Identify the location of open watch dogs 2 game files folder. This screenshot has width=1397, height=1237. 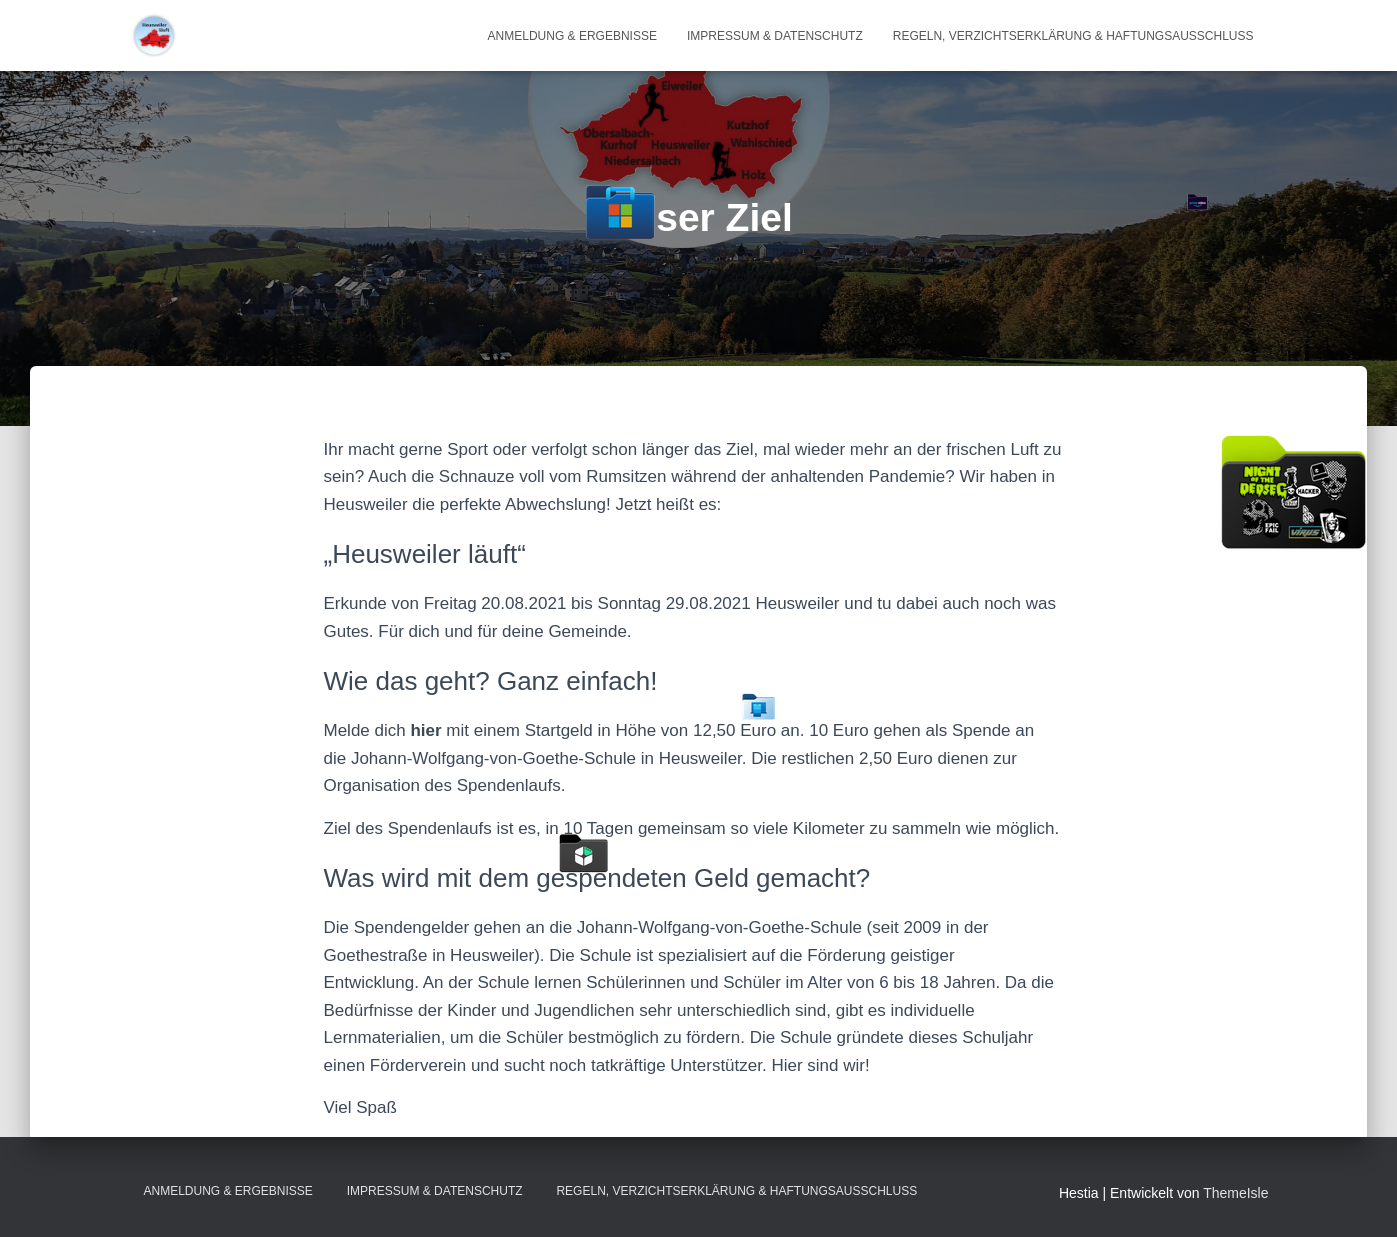
(1293, 496).